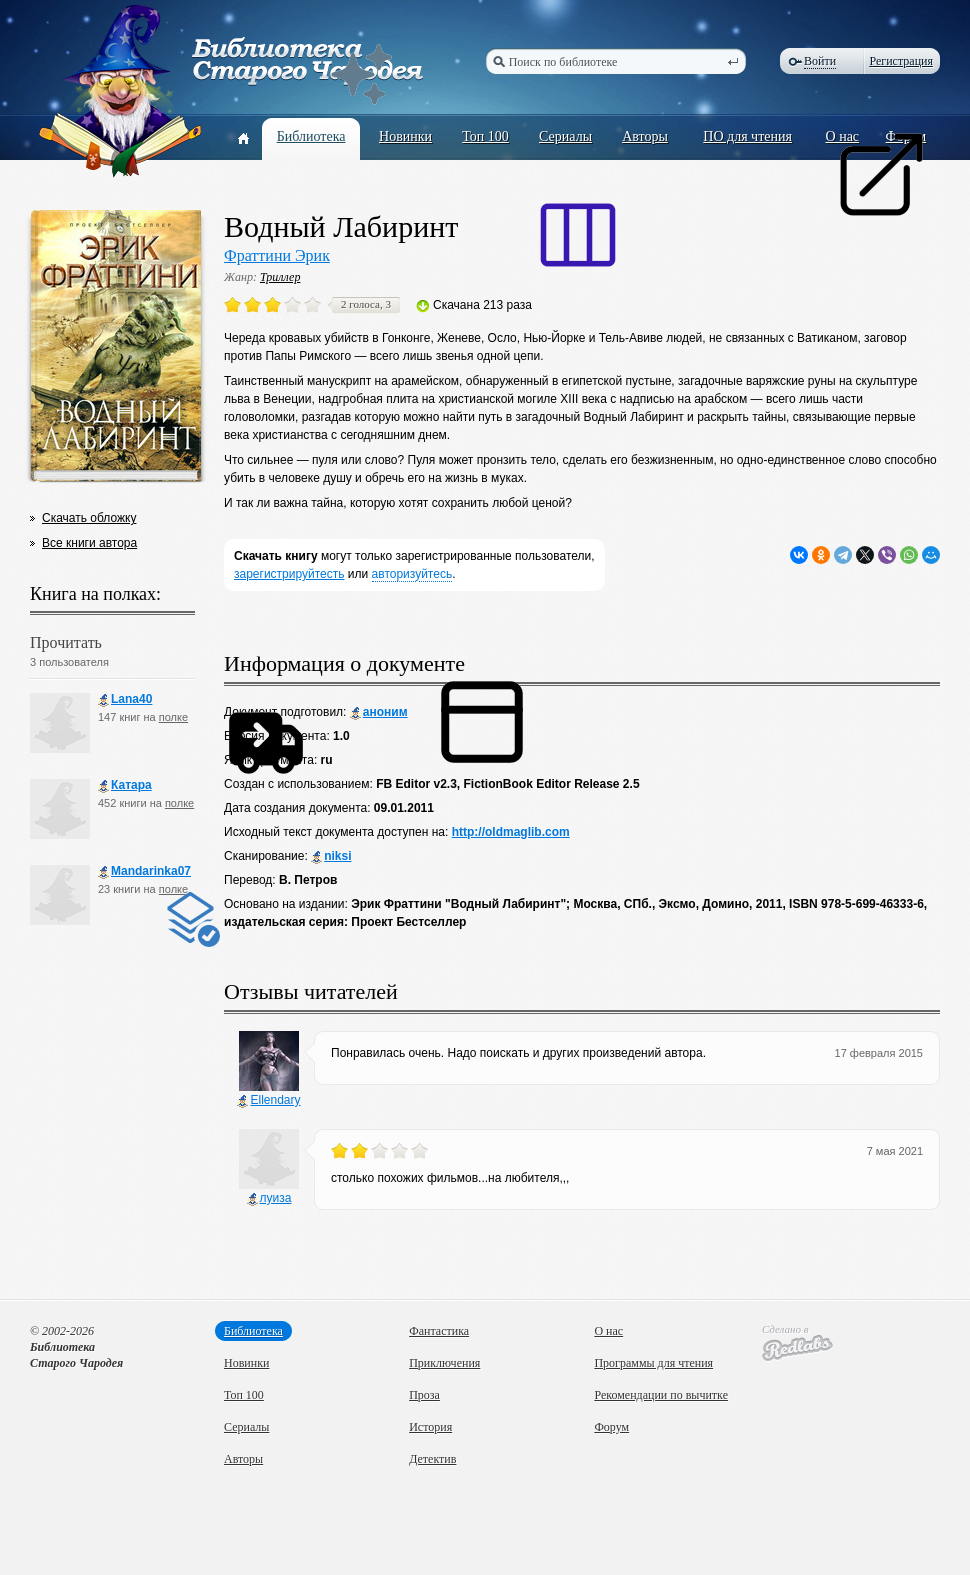  Describe the element at coordinates (578, 235) in the screenshot. I see `switch to column view layout` at that location.